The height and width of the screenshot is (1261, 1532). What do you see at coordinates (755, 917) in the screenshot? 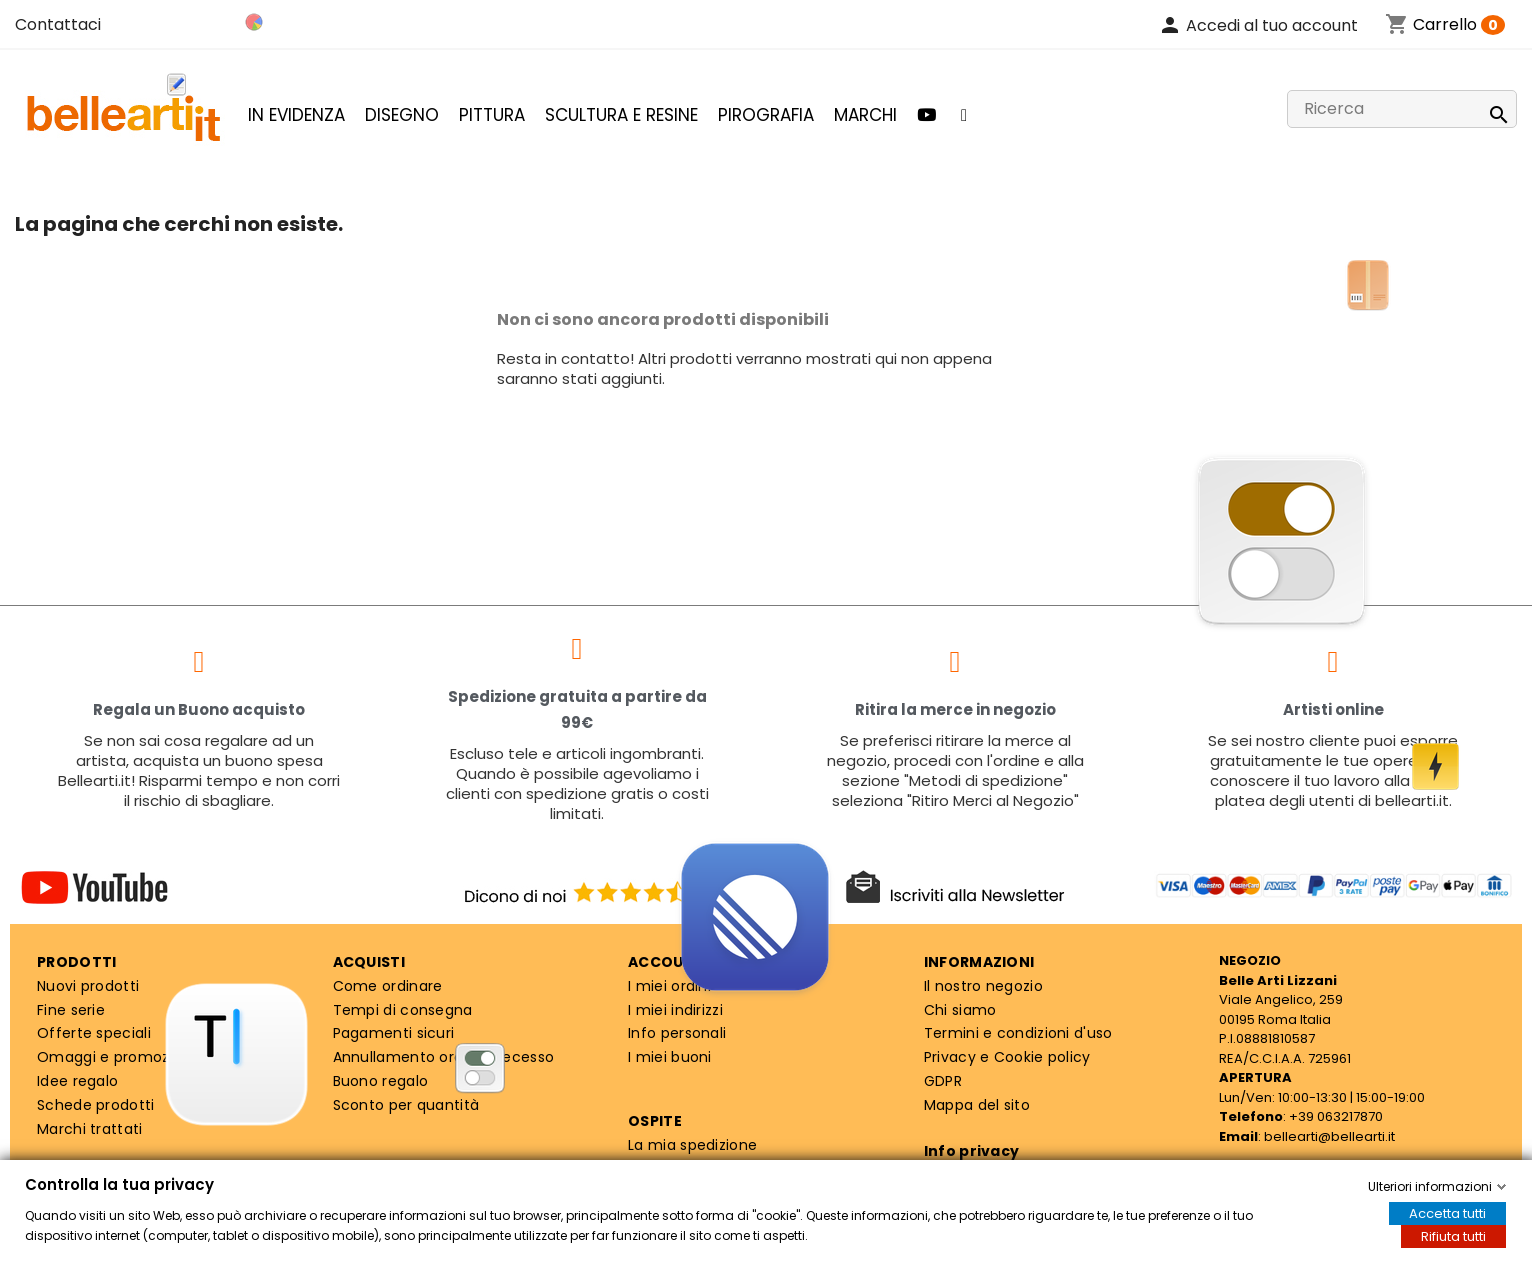
I see `open the Linear app` at bounding box center [755, 917].